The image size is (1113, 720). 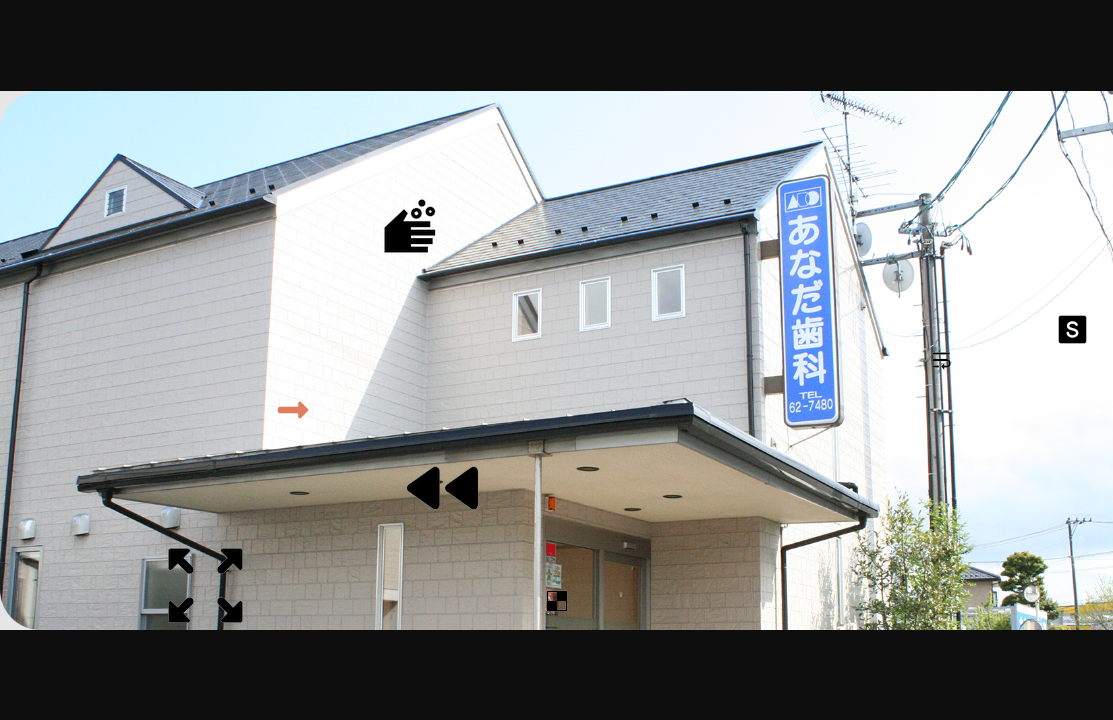 I want to click on toggle text wrapping in a document, so click(x=941, y=360).